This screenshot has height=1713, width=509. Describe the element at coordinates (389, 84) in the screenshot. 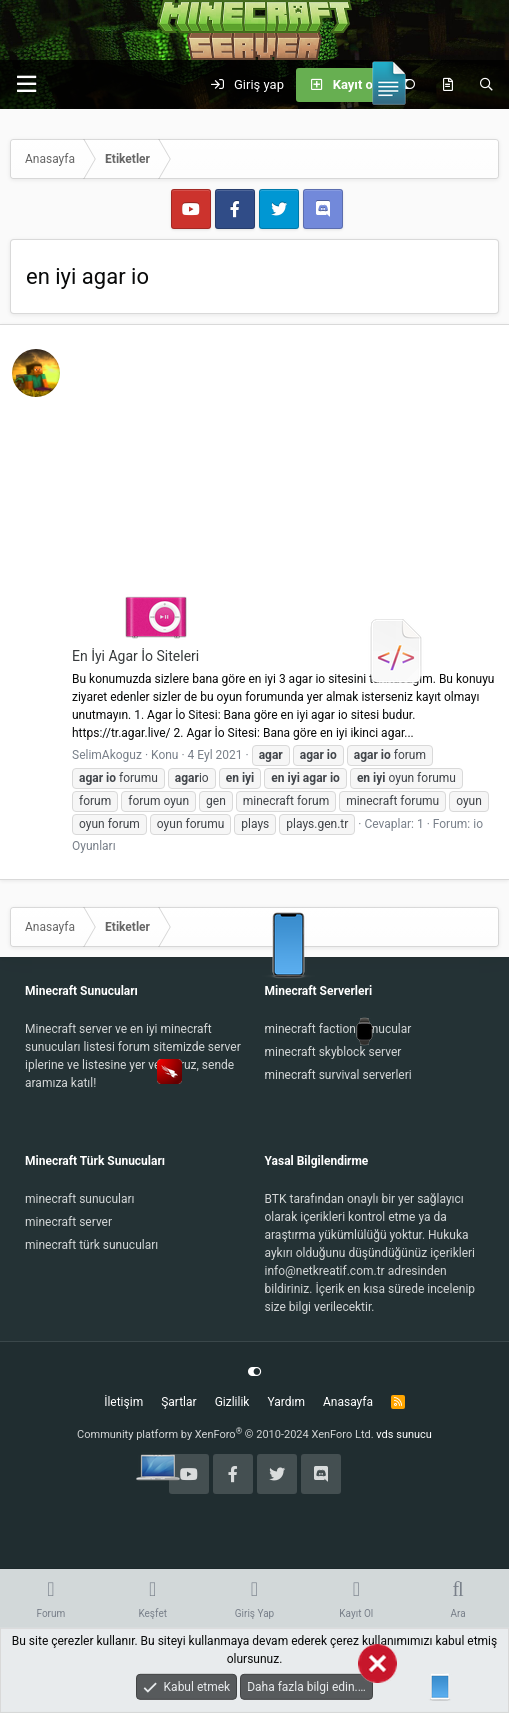

I see `opendocument text template file` at that location.